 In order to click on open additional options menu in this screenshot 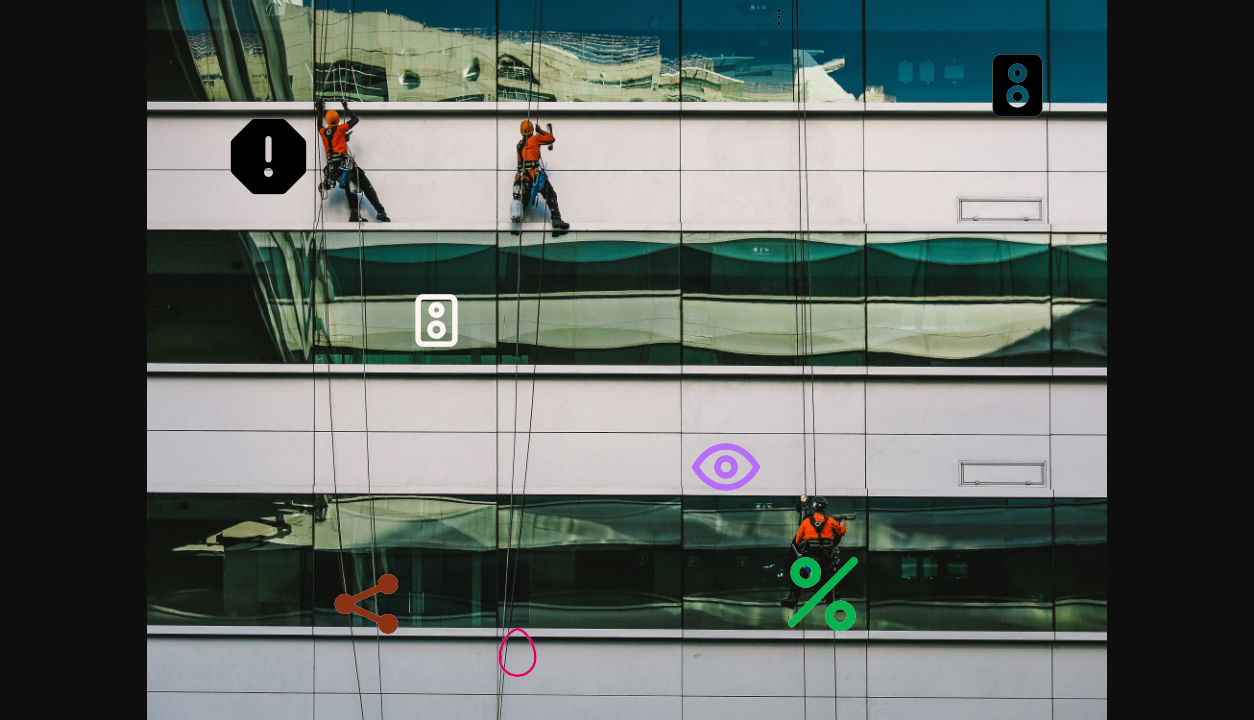, I will do `click(779, 17)`.